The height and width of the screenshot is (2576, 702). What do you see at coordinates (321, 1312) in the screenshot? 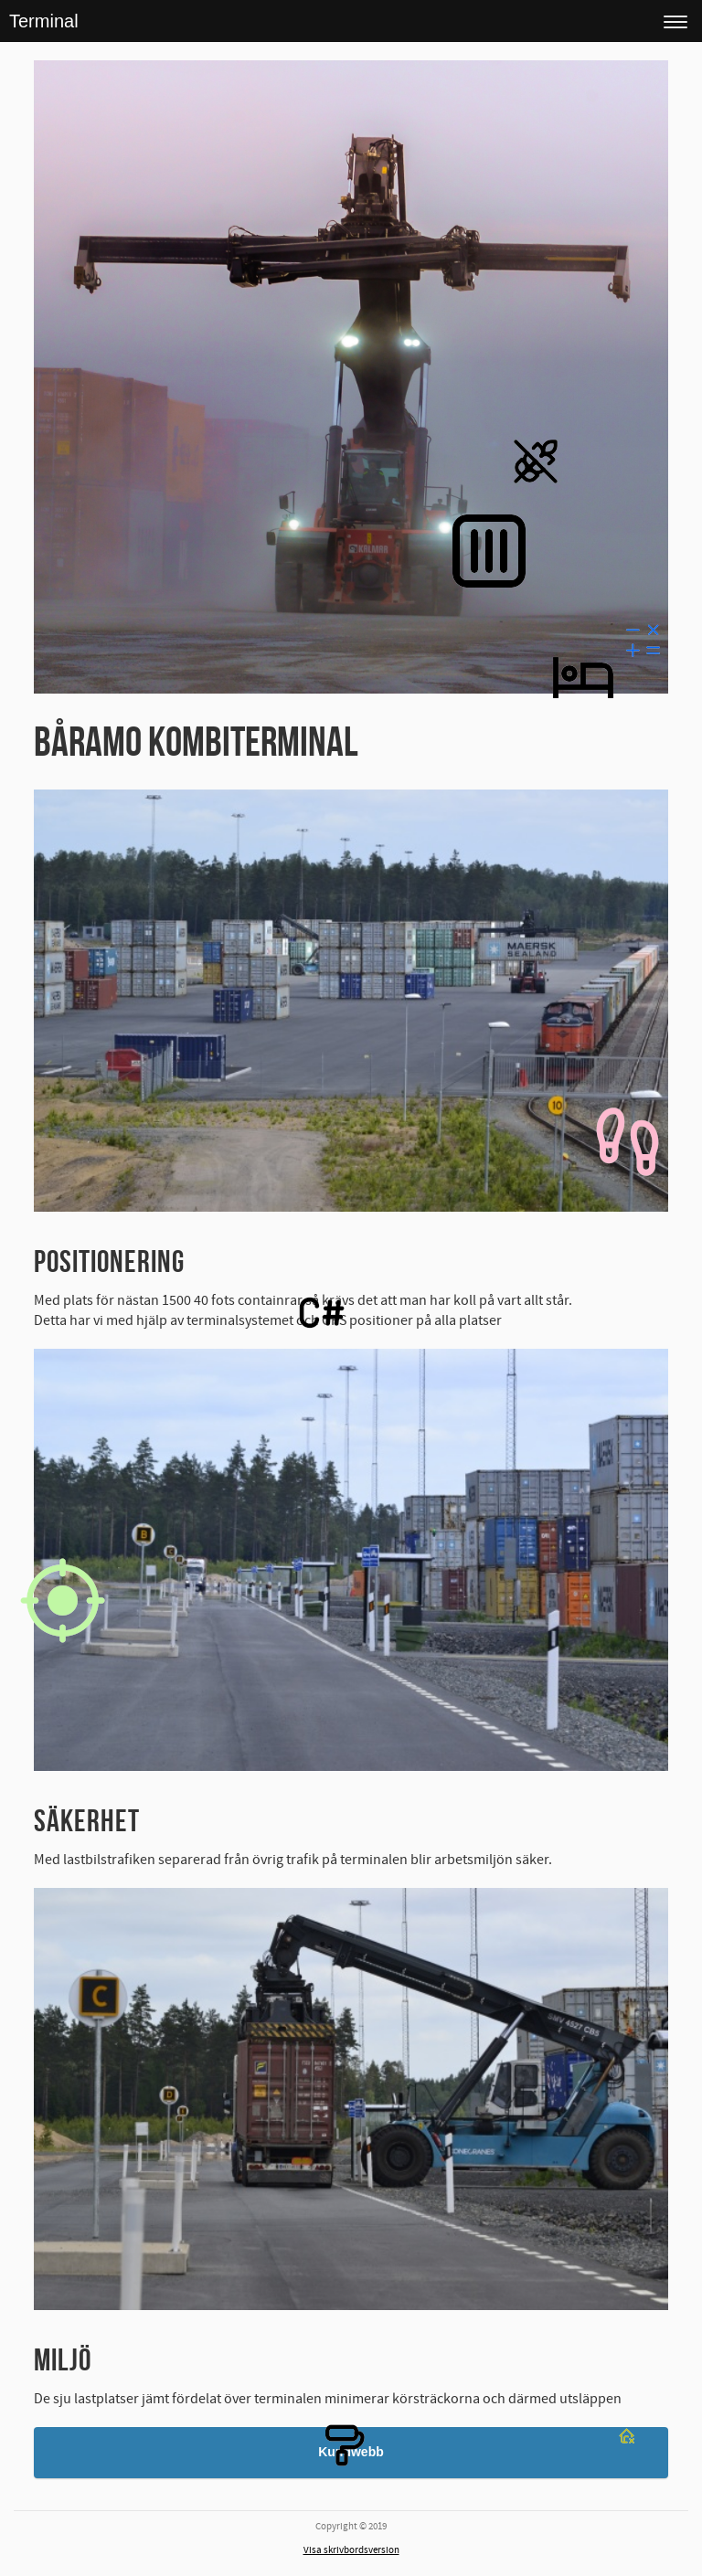
I see `indicates c# programming language` at bounding box center [321, 1312].